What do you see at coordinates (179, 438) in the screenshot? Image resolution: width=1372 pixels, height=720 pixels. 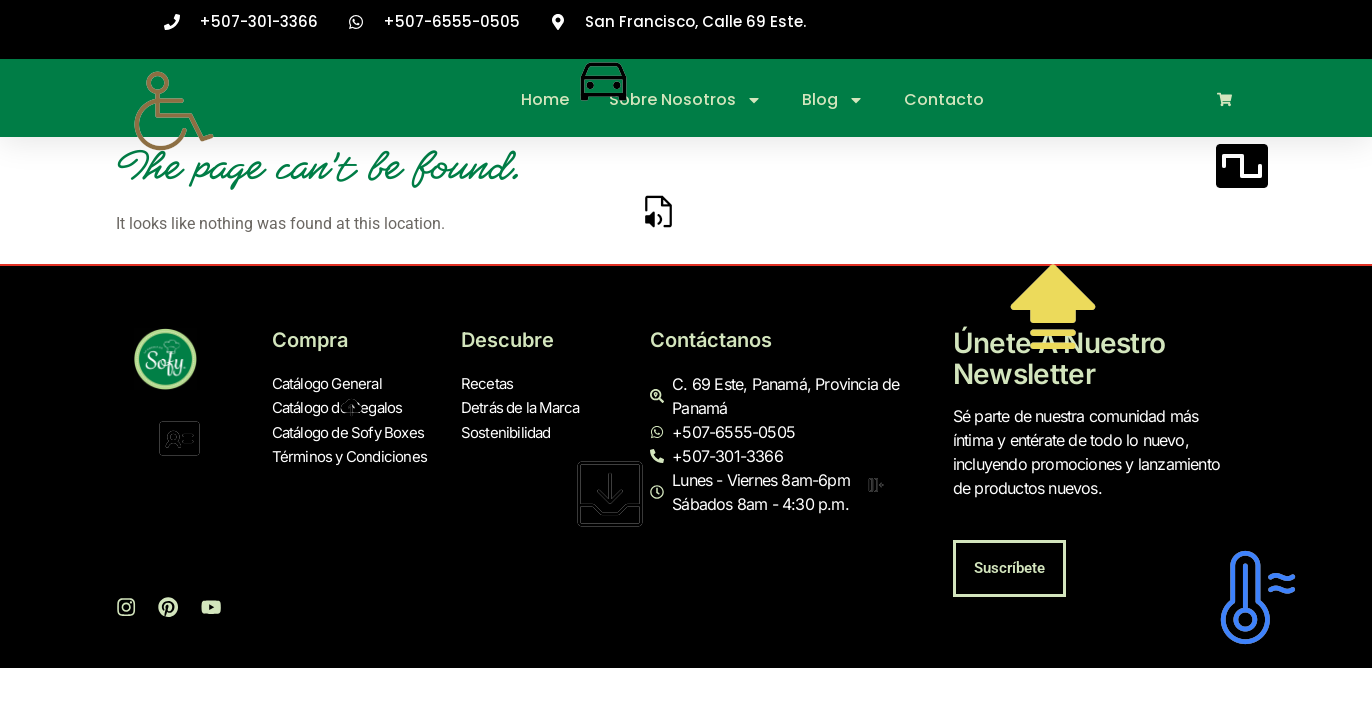 I see `view profile or account details` at bounding box center [179, 438].